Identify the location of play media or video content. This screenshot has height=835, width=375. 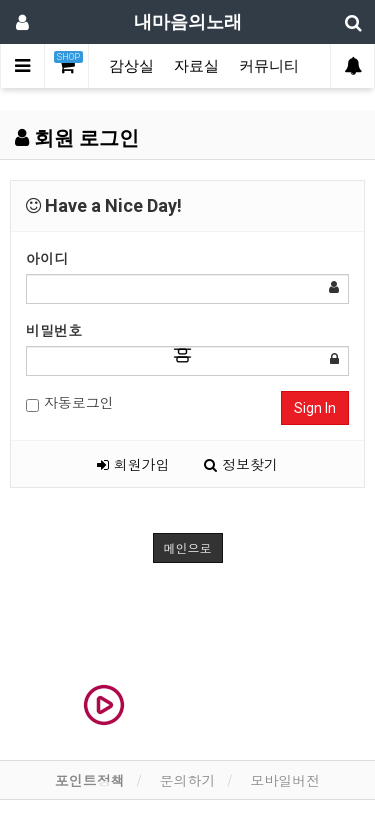
(104, 705).